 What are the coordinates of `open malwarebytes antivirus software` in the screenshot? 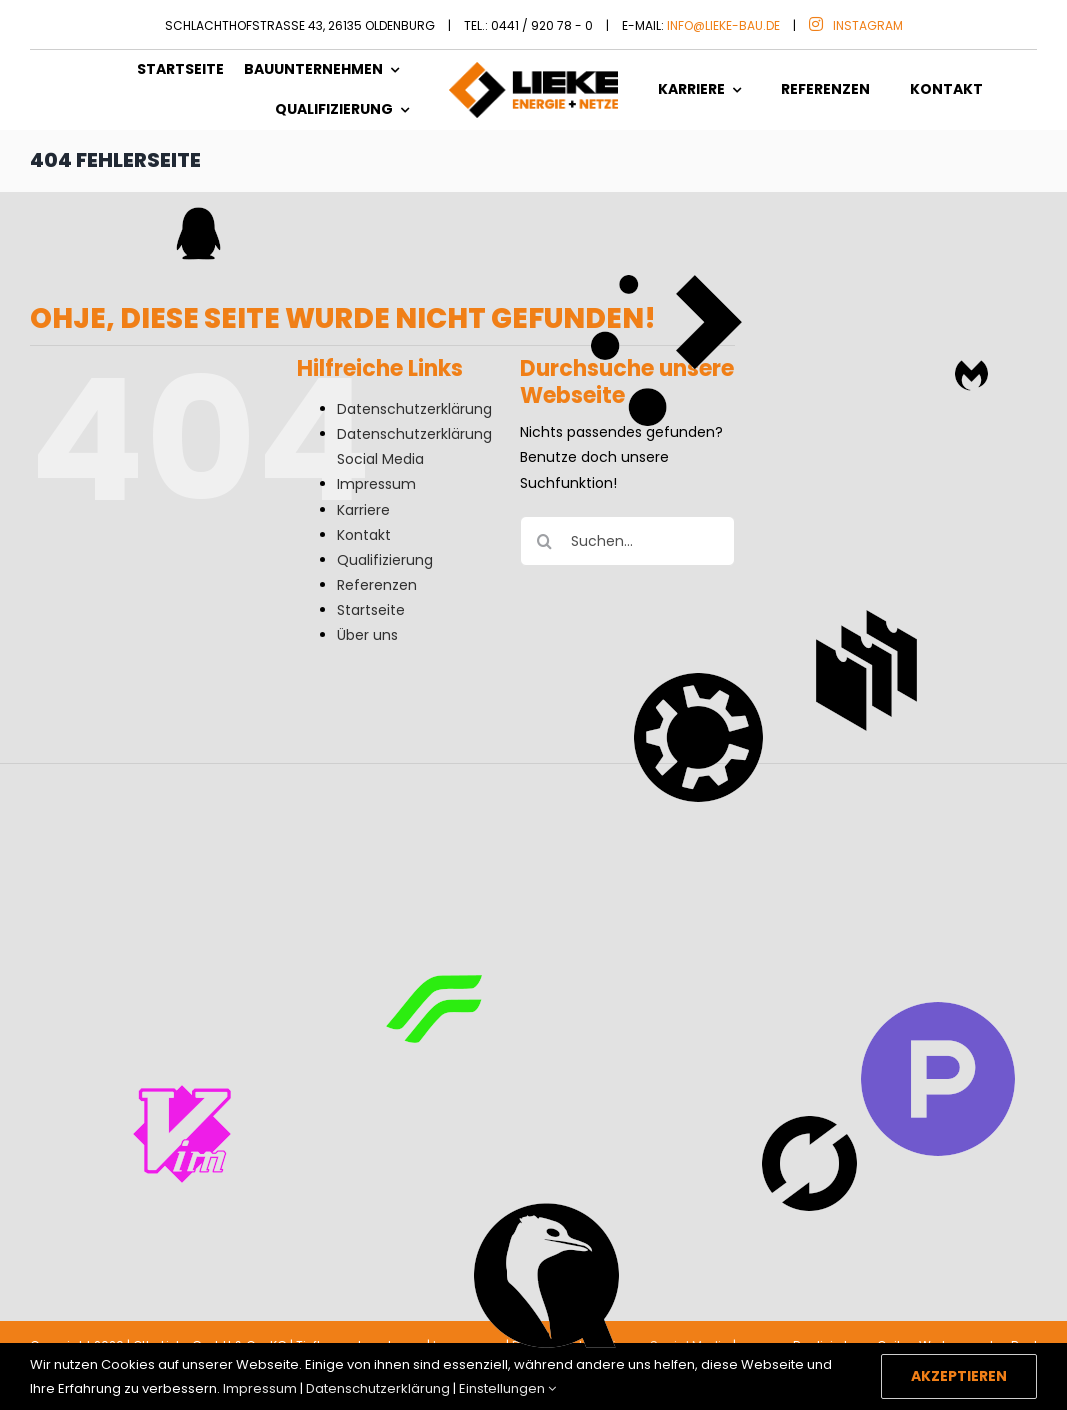 It's located at (971, 375).